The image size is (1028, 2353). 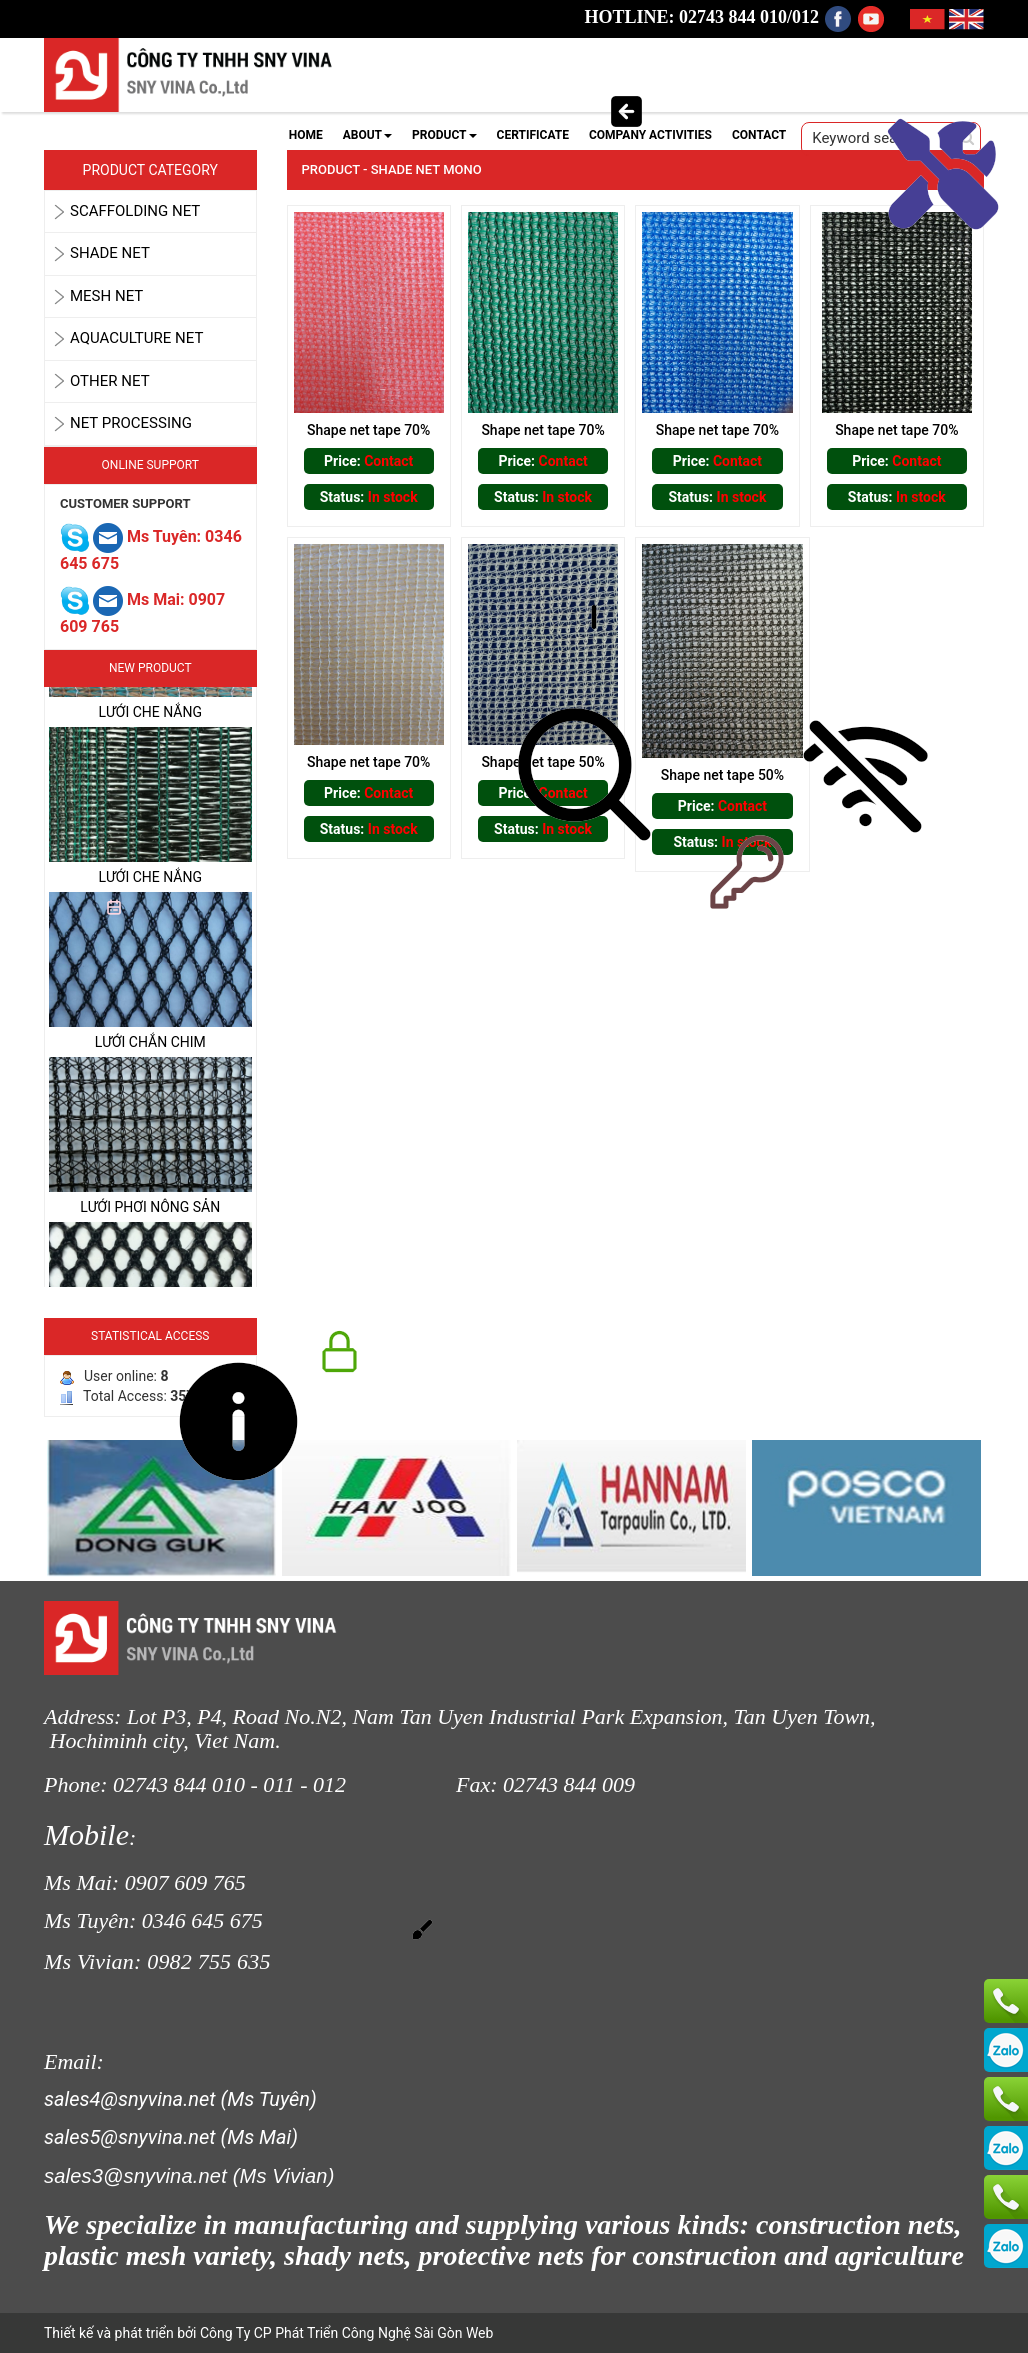 What do you see at coordinates (339, 1351) in the screenshot?
I see `indicates a locked or protected item` at bounding box center [339, 1351].